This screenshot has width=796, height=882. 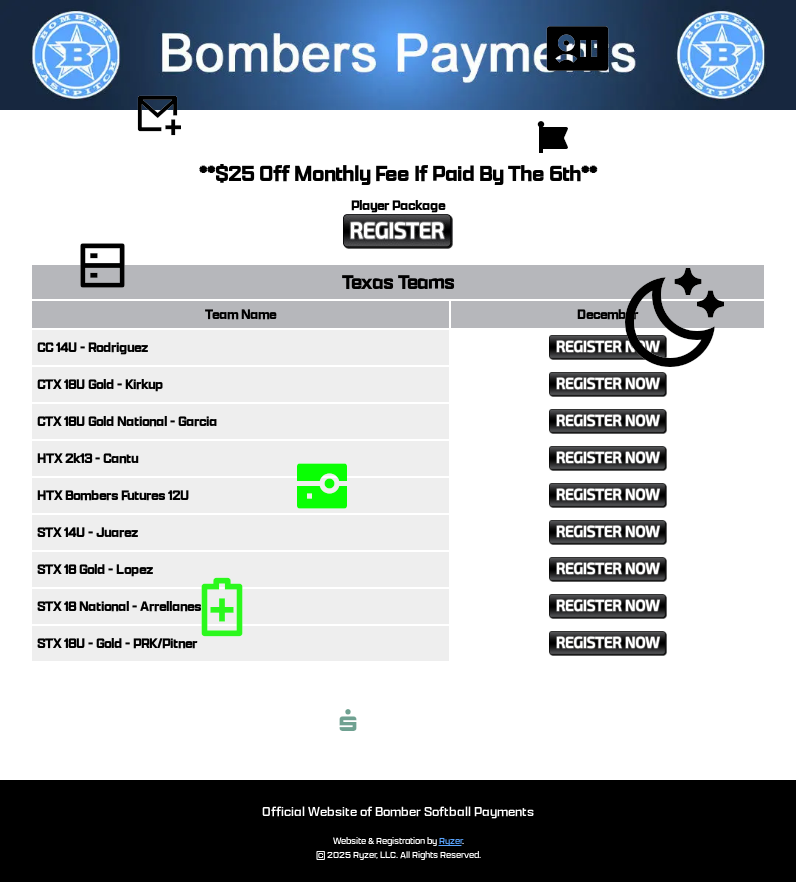 I want to click on enable battery saver mode, so click(x=222, y=607).